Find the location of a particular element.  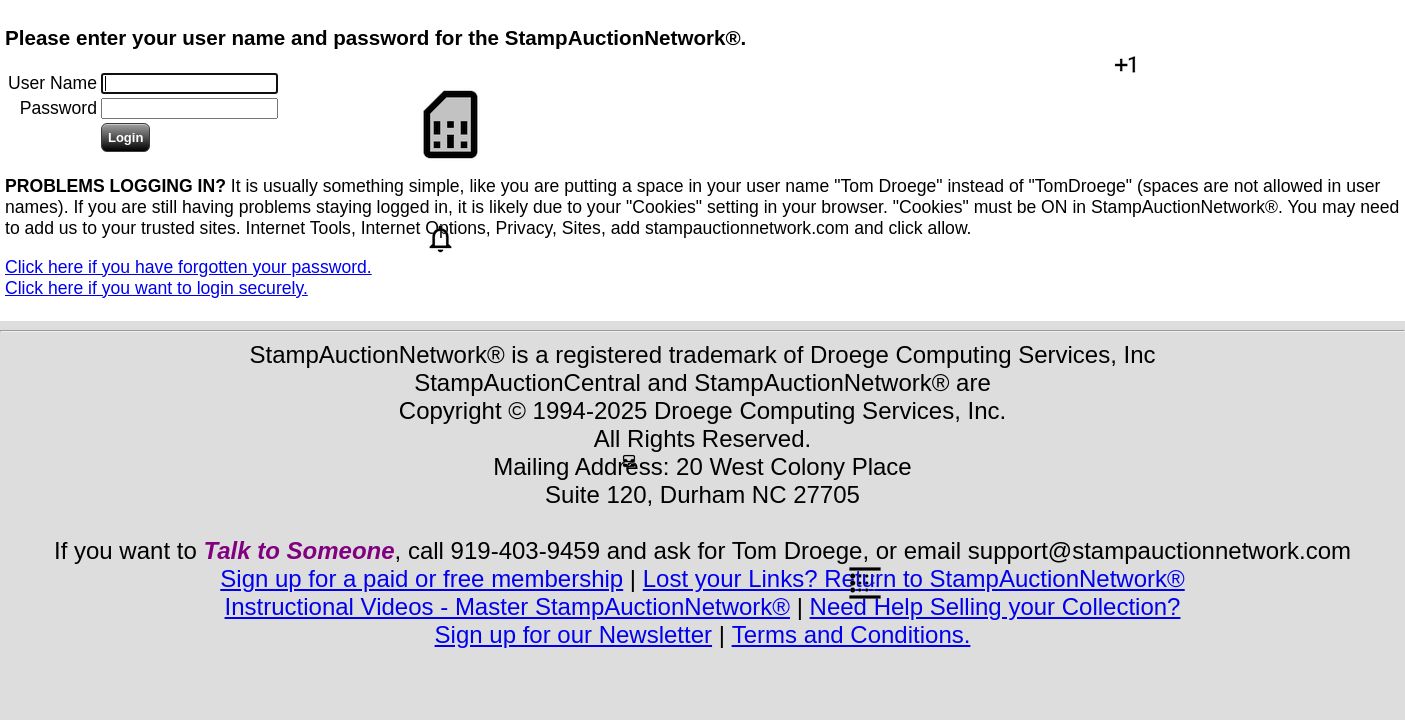

increase exposure by one stop is located at coordinates (1125, 65).